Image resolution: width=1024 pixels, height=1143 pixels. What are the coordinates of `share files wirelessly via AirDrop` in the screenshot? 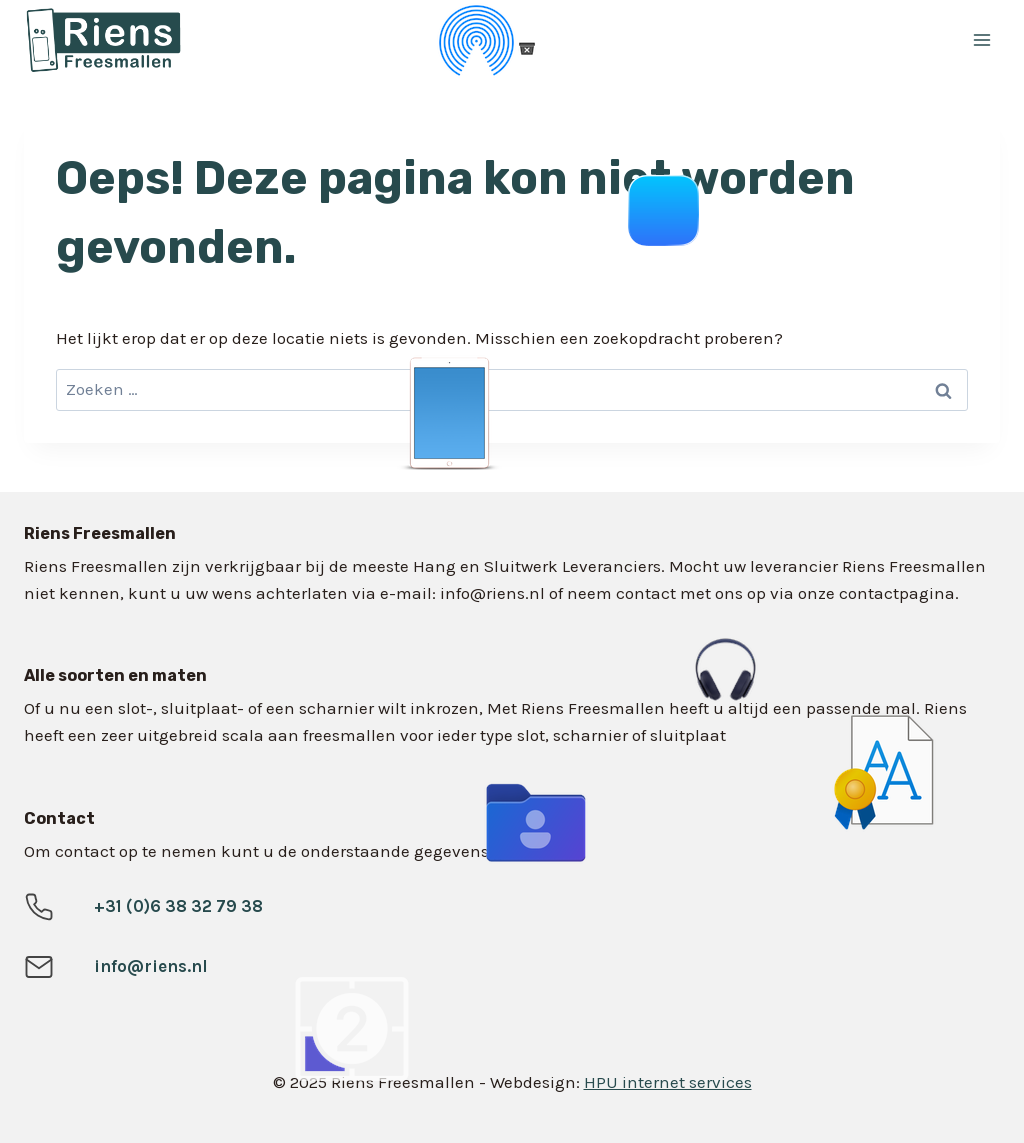 It's located at (476, 42).